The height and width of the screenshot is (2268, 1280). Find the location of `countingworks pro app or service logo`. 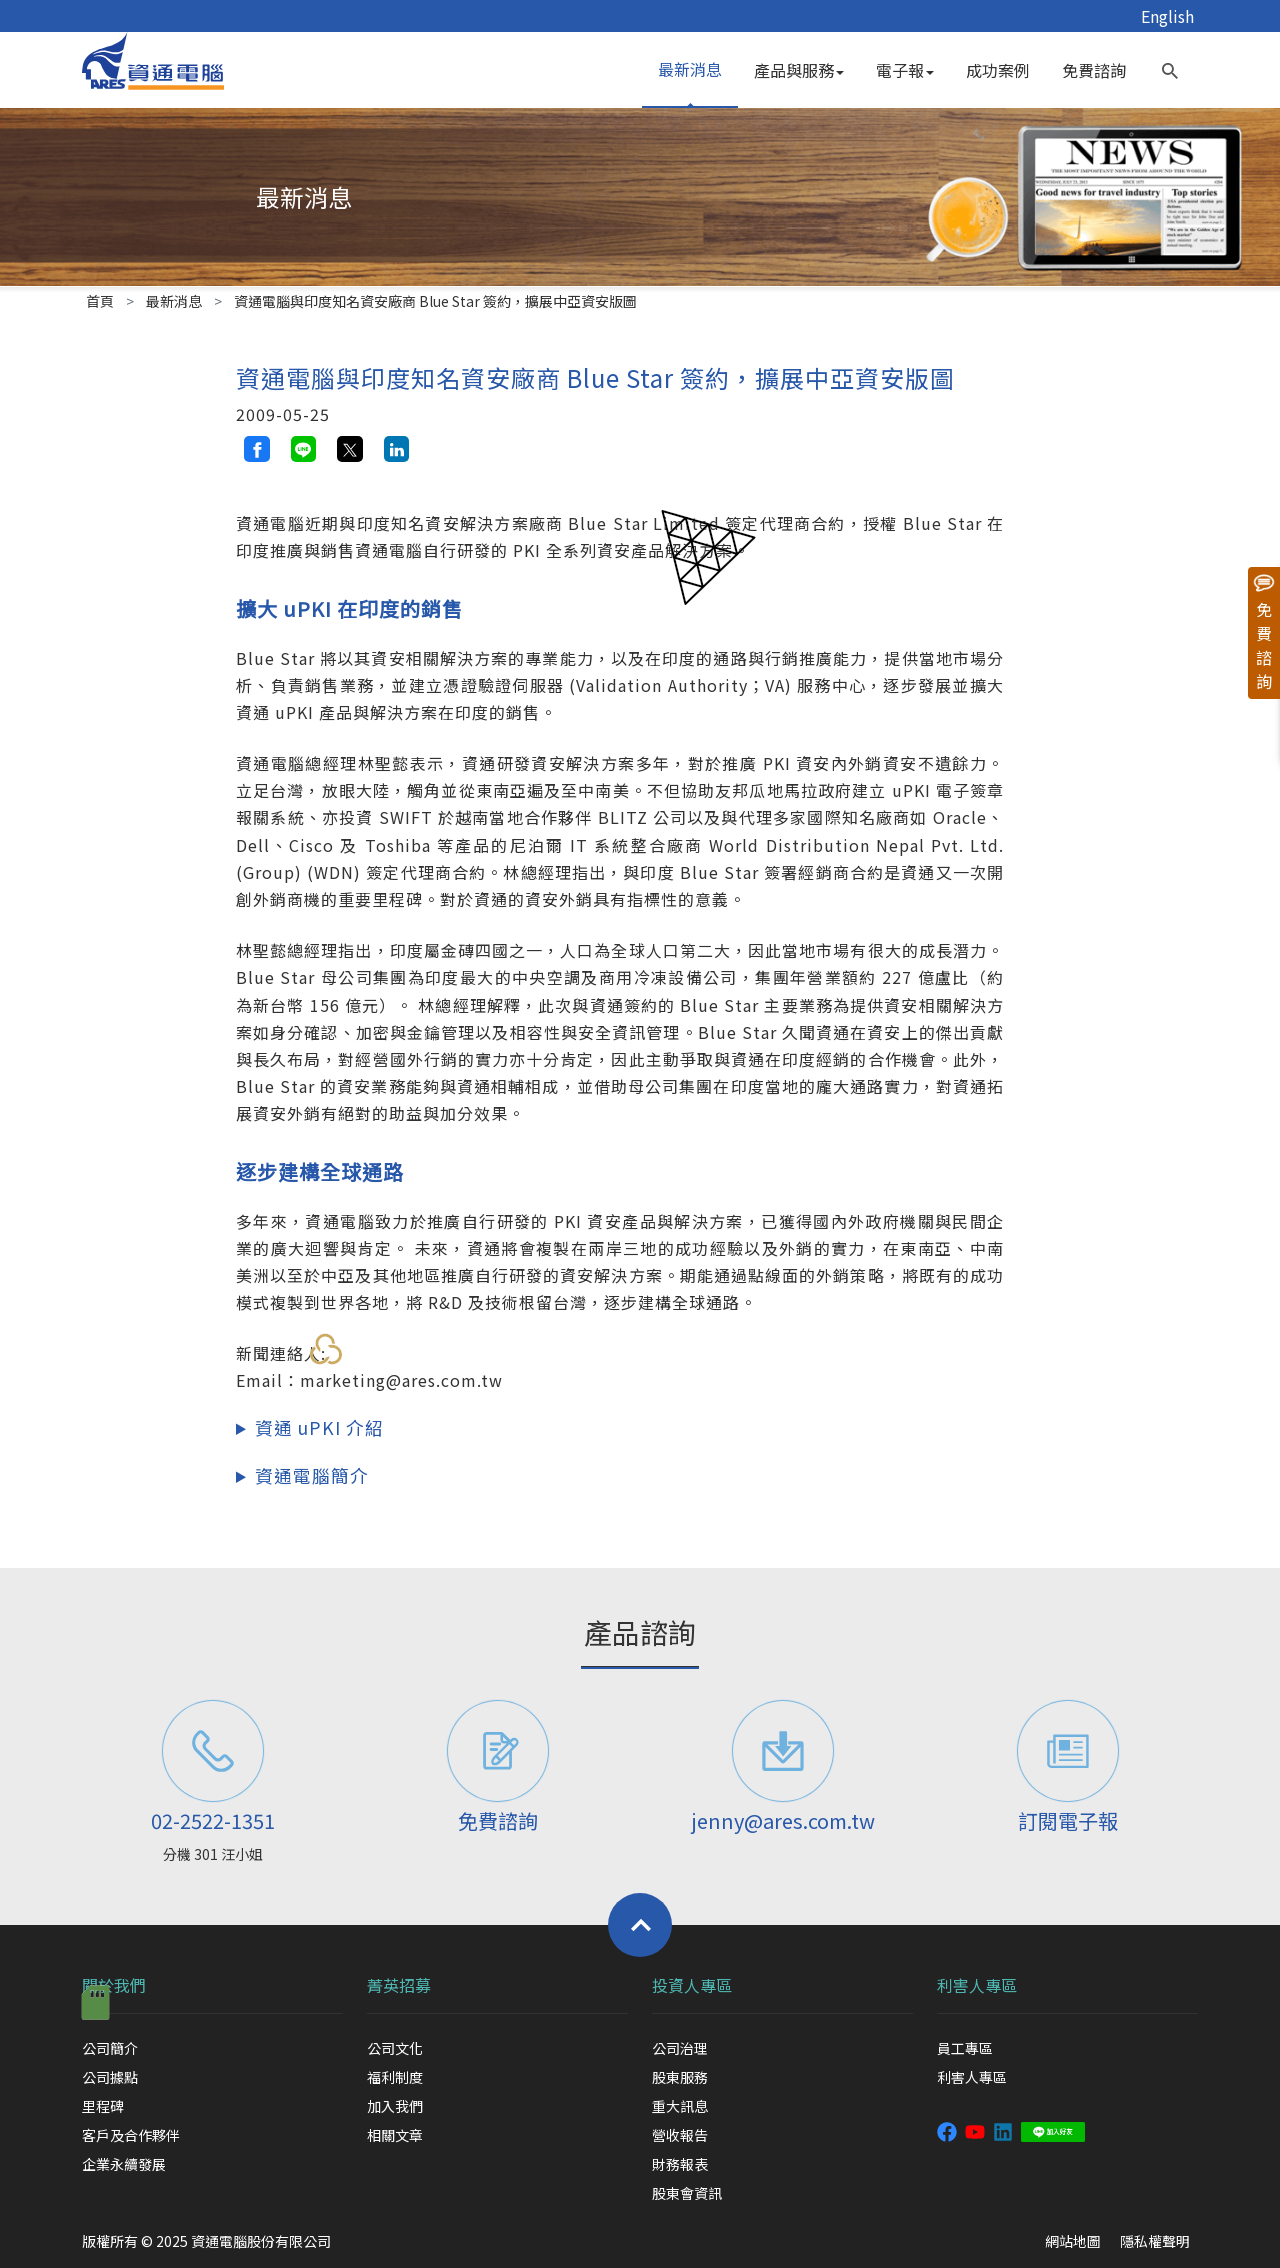

countingworks pro app or service logo is located at coordinates (326, 1349).